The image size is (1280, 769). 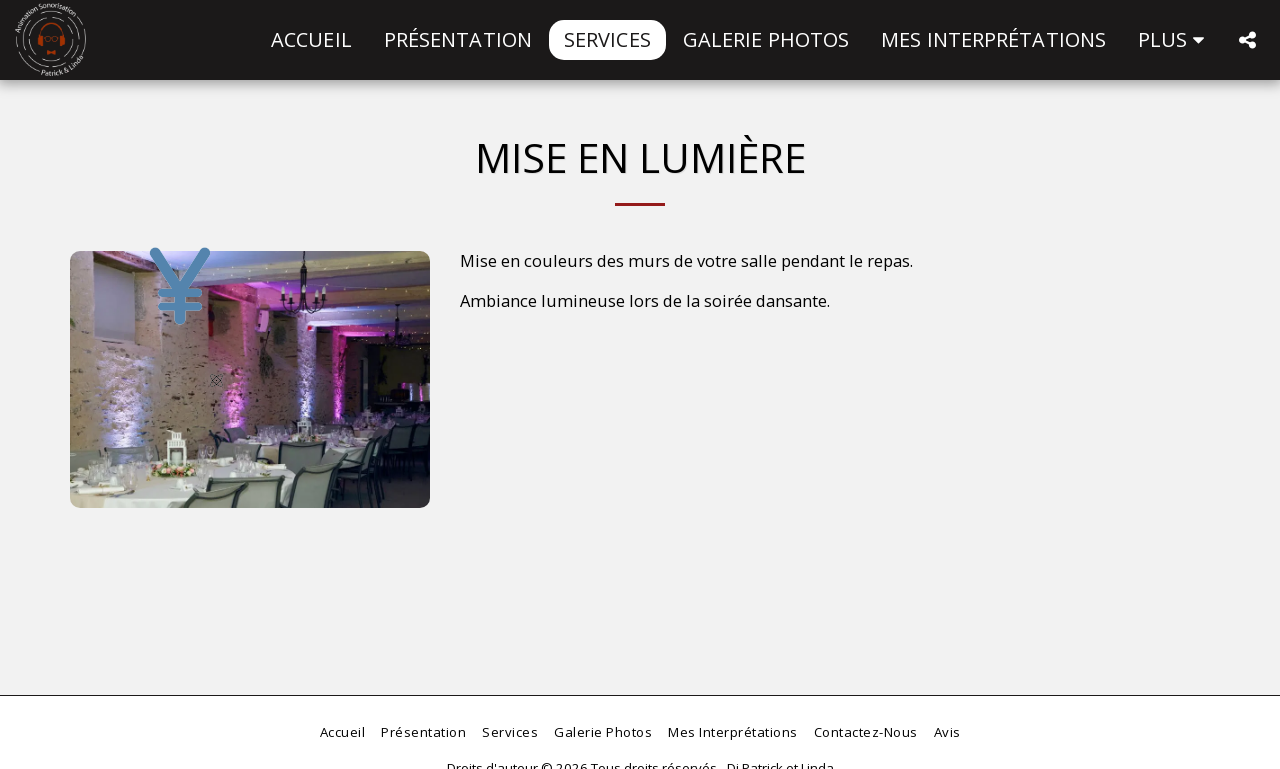 What do you see at coordinates (216, 380) in the screenshot?
I see `access science or chemistry features` at bounding box center [216, 380].